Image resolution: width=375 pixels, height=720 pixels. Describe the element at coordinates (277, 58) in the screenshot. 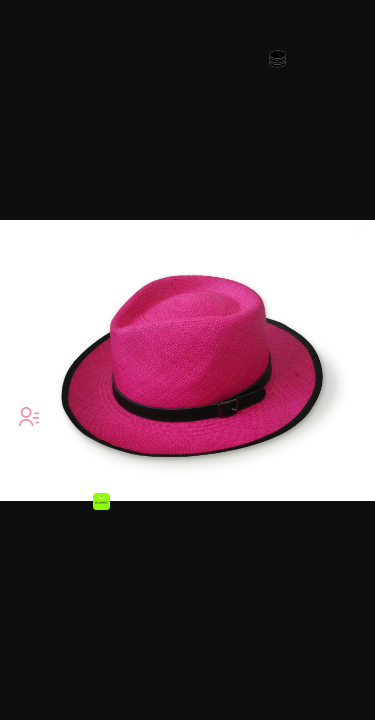

I see `access database storage` at that location.